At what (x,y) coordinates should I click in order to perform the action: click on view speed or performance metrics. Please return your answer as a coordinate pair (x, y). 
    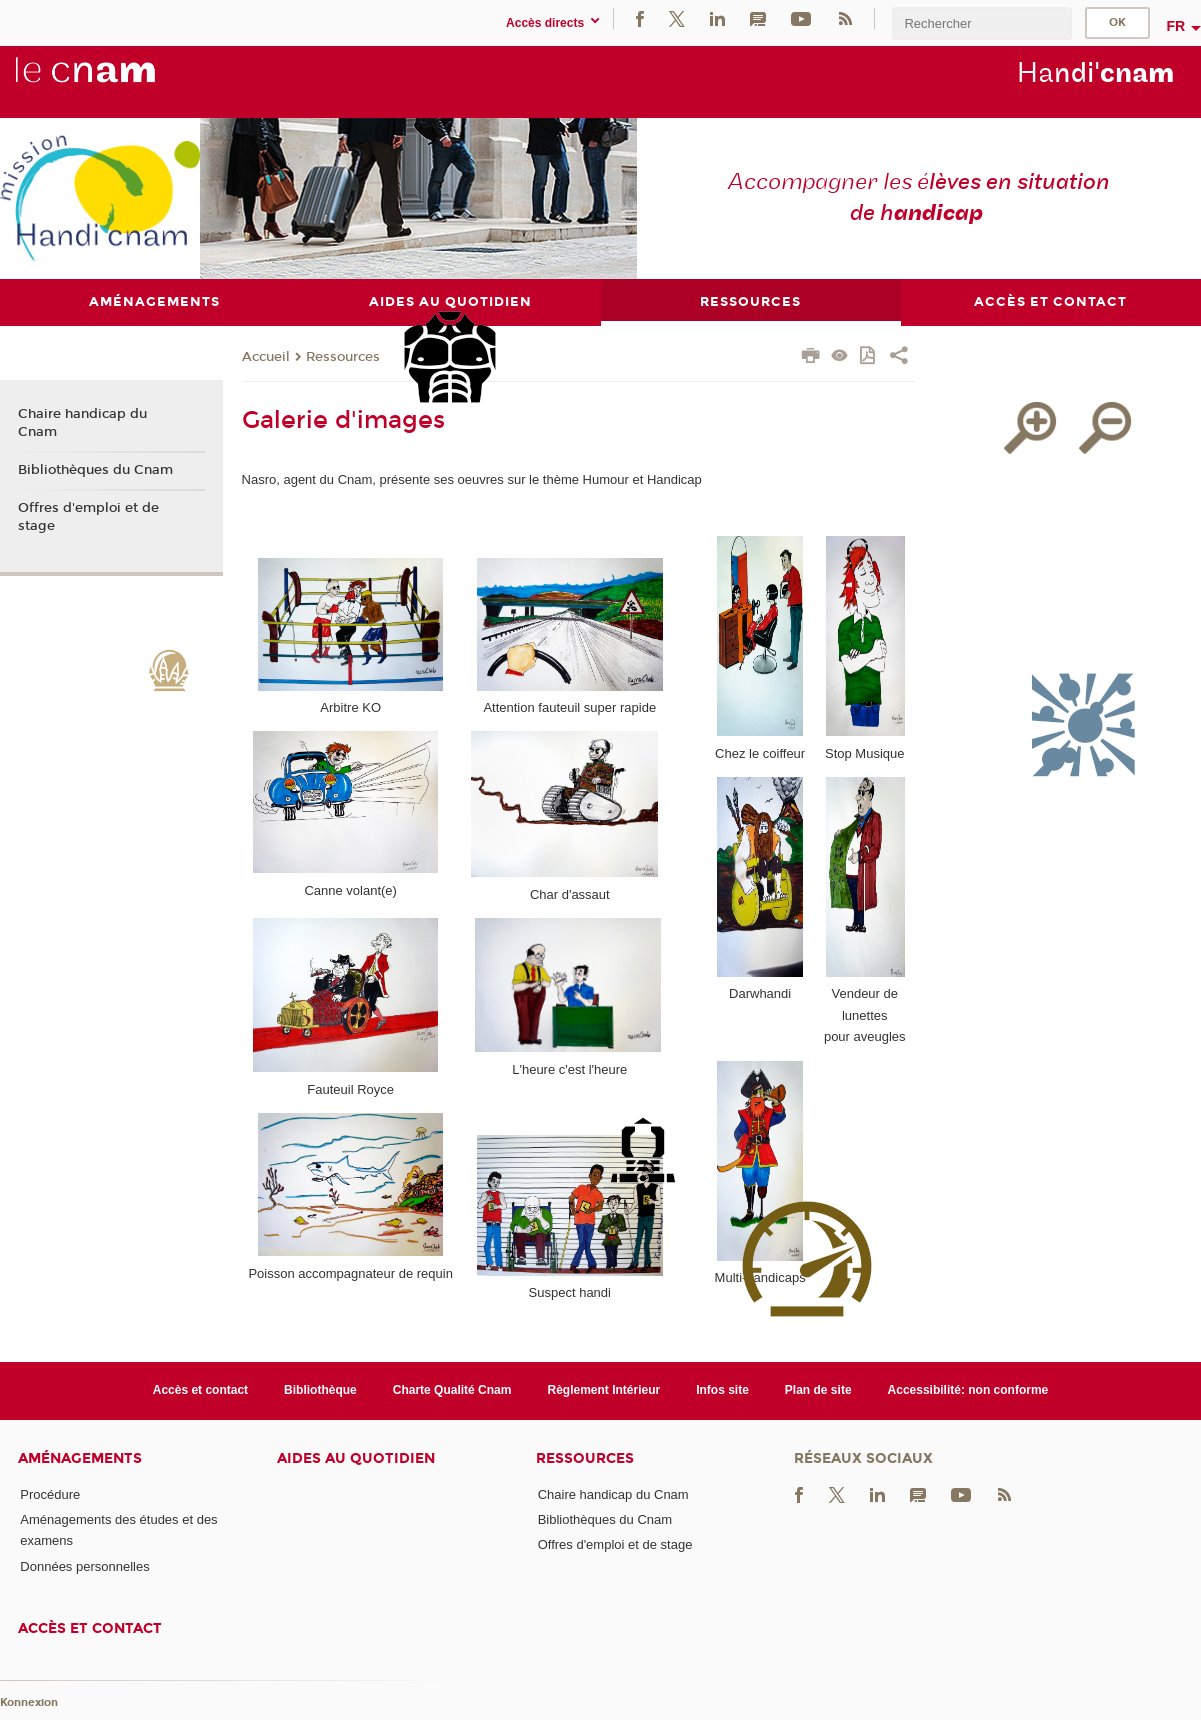
    Looking at the image, I should click on (807, 1259).